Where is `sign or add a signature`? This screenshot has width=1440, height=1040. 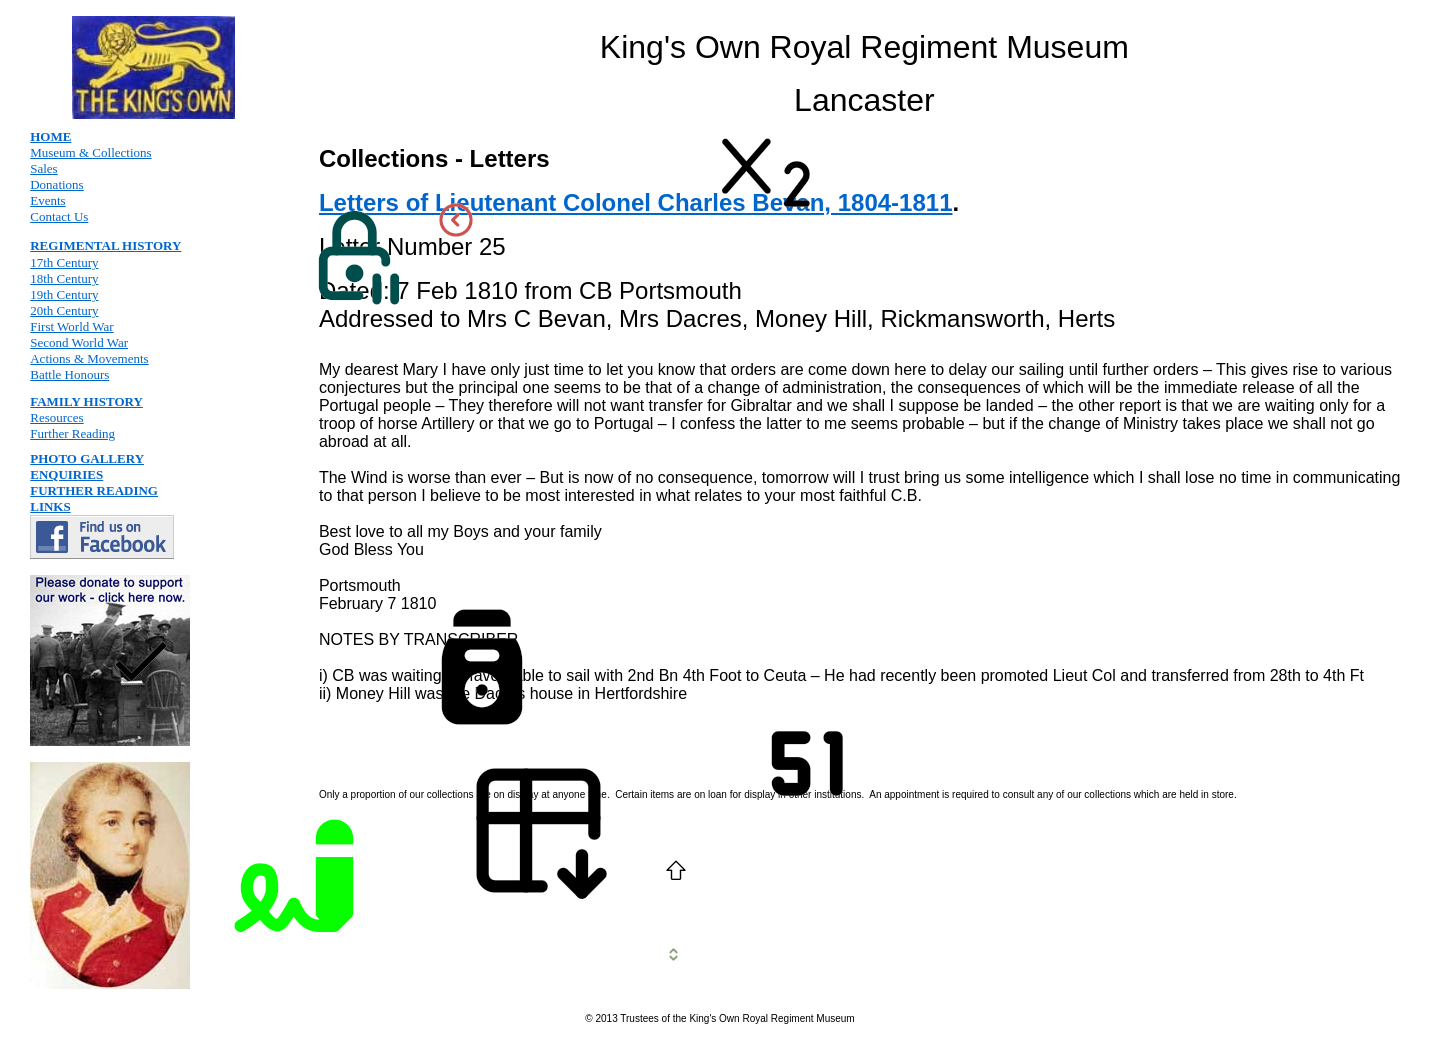 sign or add a signature is located at coordinates (297, 882).